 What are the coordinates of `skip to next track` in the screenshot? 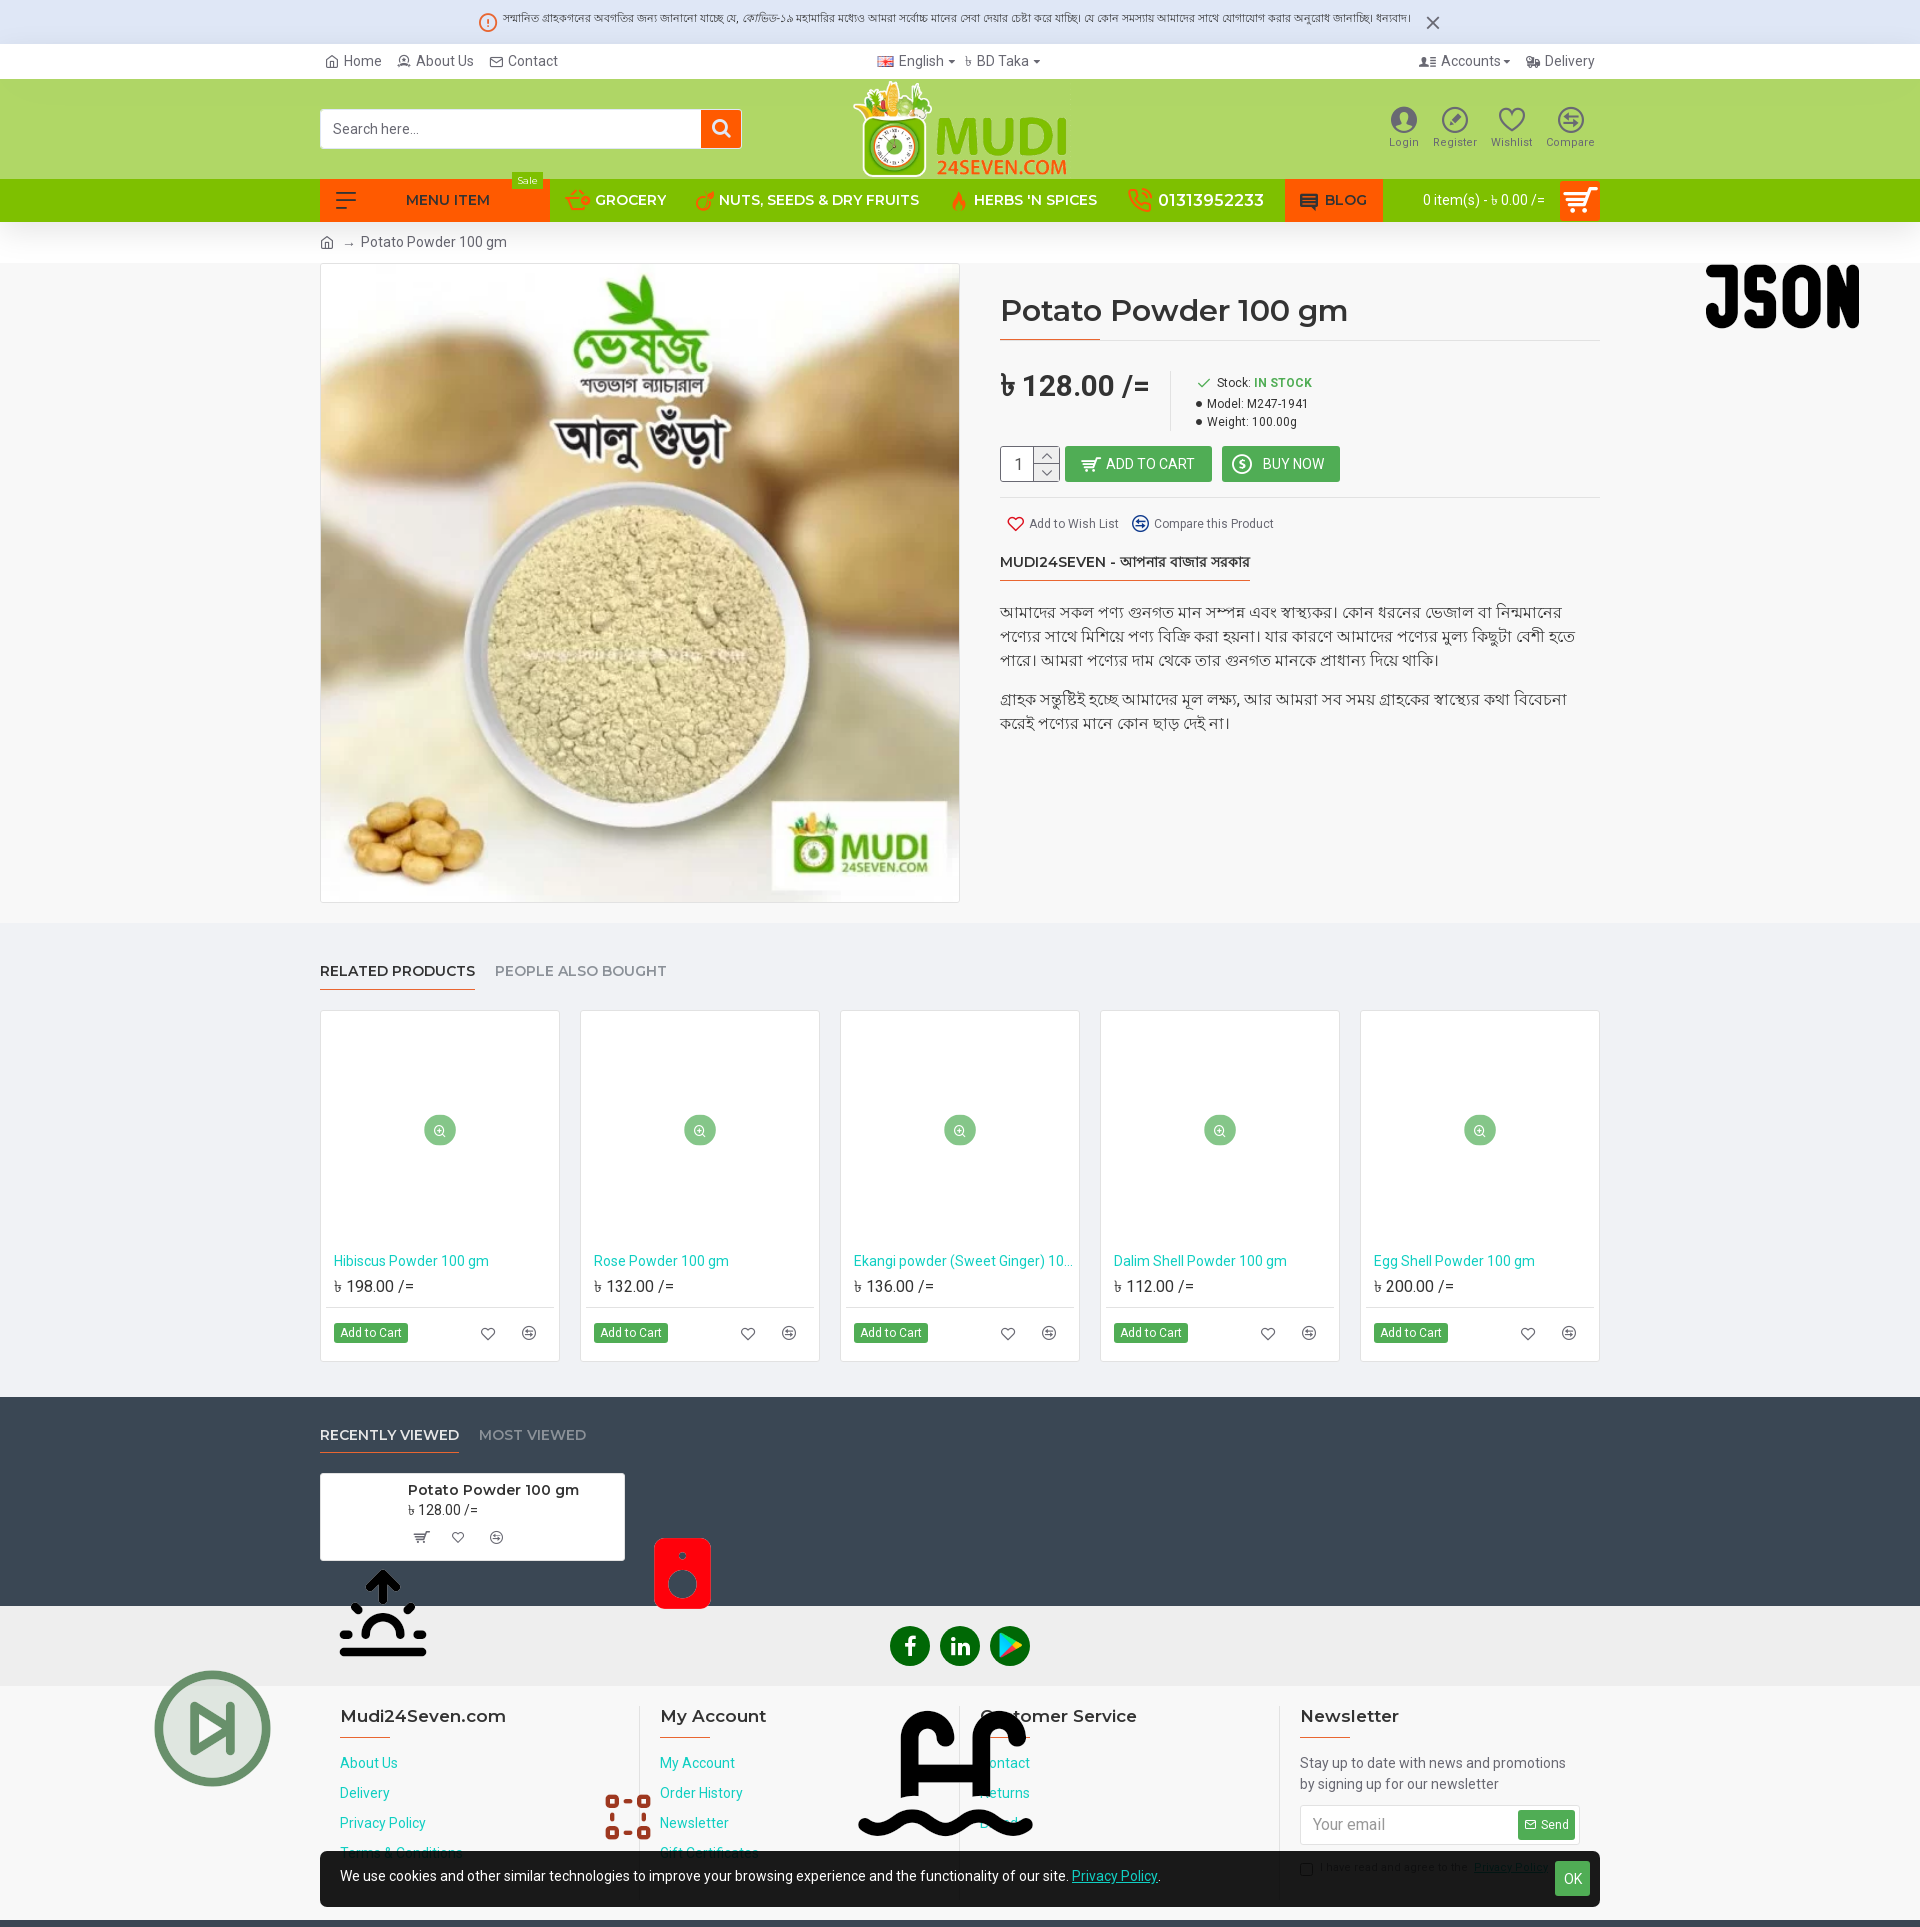 It's located at (212, 1728).